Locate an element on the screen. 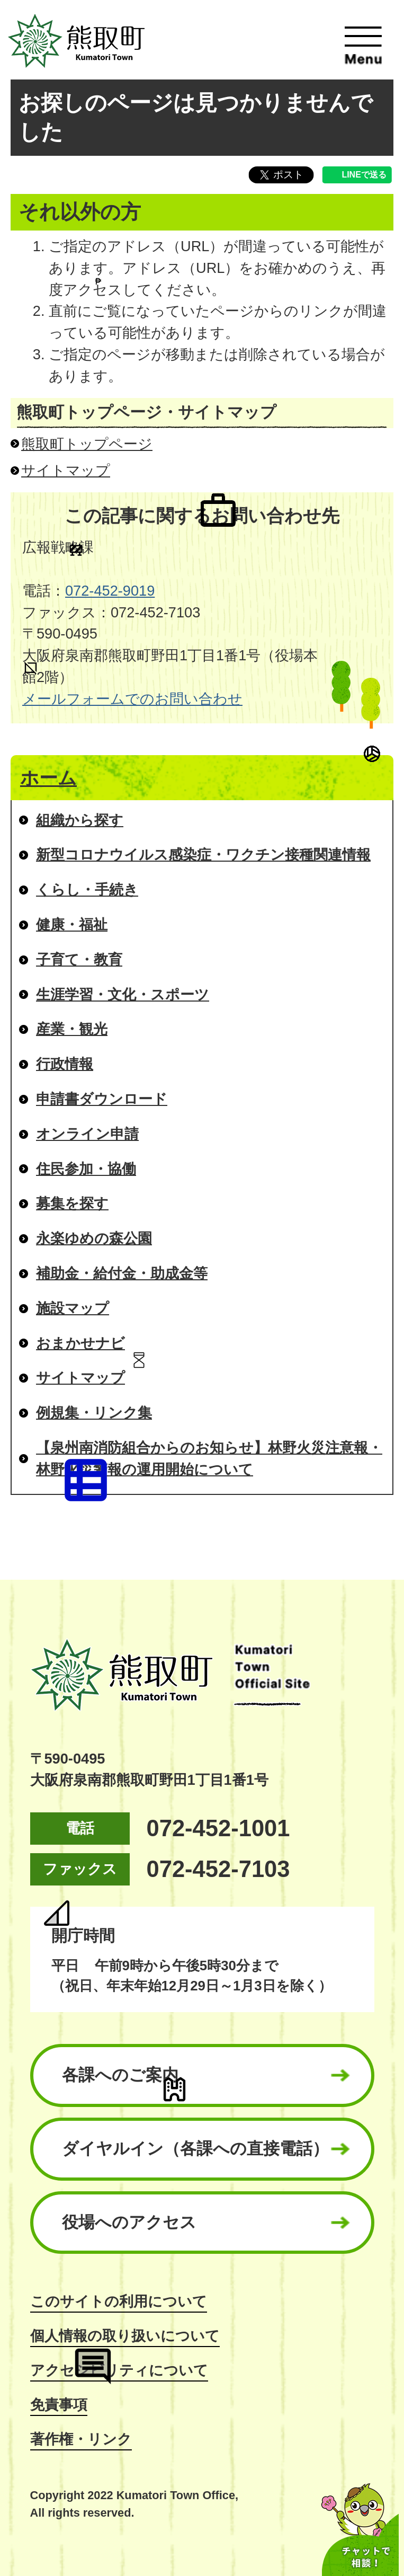  indicates browser not supported for this feature is located at coordinates (31, 668).